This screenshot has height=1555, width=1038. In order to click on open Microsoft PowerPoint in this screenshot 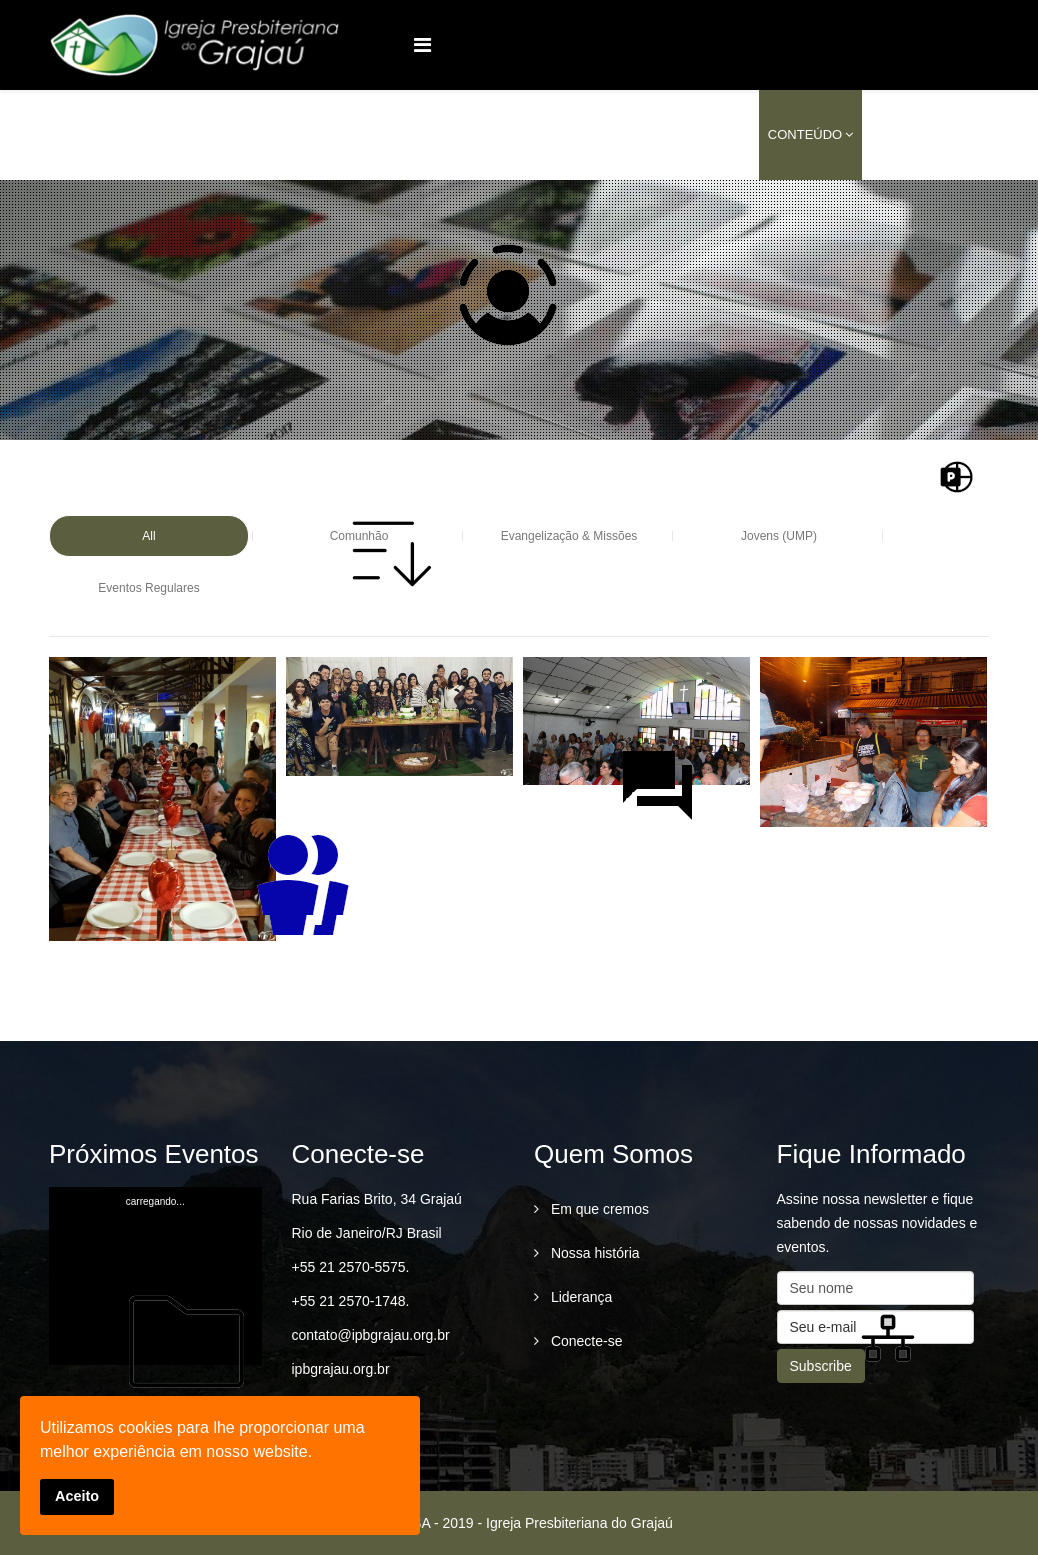, I will do `click(956, 477)`.